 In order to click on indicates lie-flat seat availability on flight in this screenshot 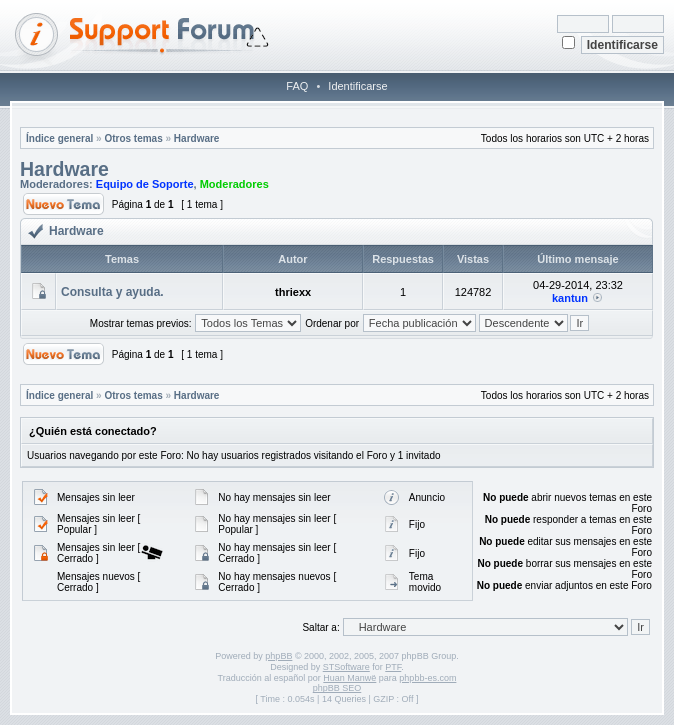, I will do `click(151, 552)`.